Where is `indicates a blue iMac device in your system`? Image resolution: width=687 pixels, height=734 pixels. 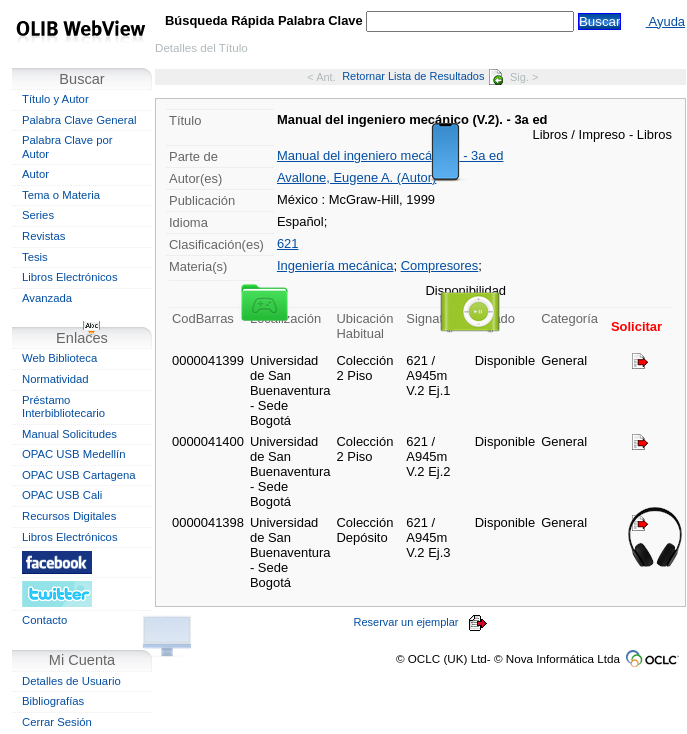 indicates a blue iMac device in your system is located at coordinates (167, 635).